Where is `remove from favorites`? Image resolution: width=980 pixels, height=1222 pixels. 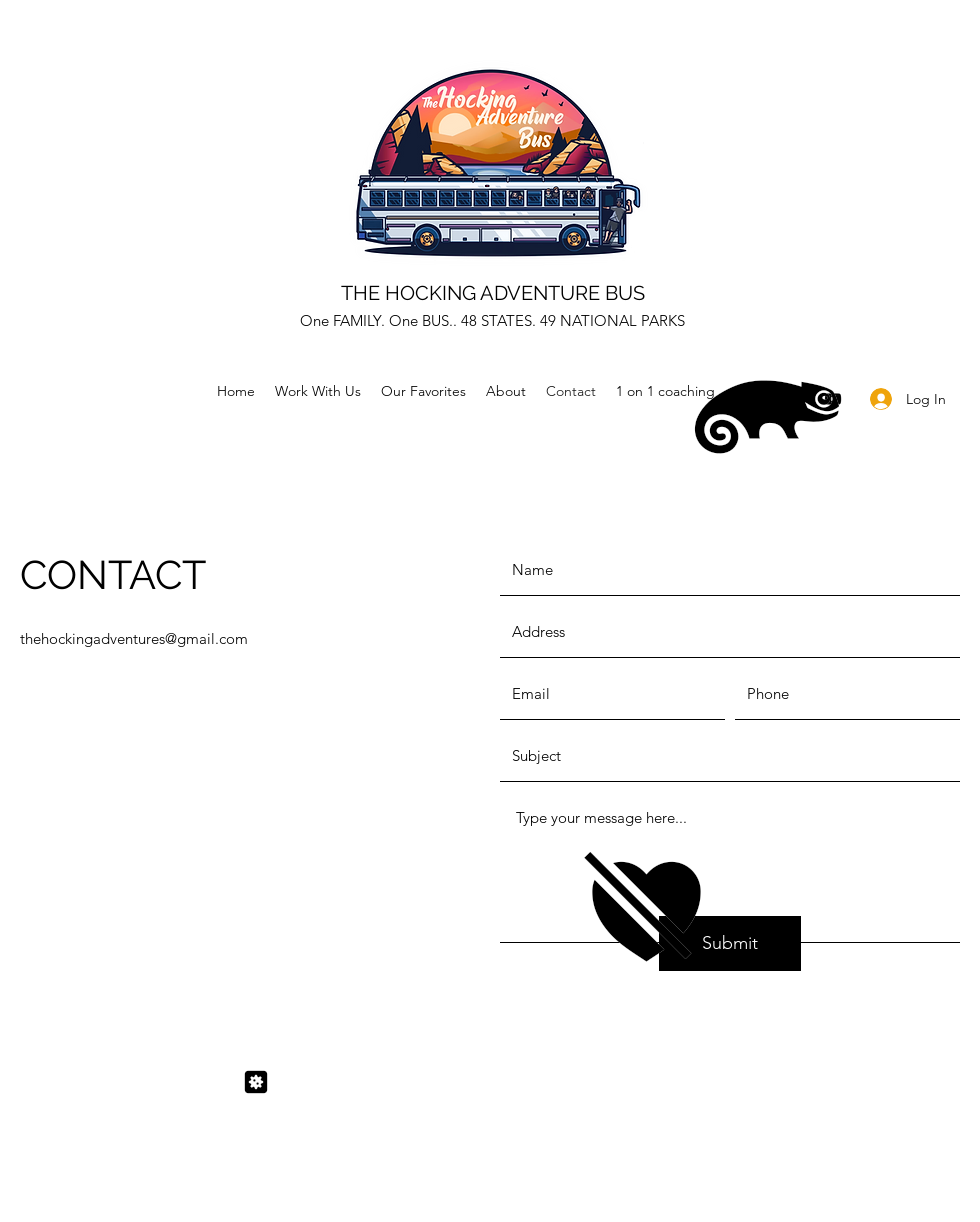 remove from favorites is located at coordinates (642, 907).